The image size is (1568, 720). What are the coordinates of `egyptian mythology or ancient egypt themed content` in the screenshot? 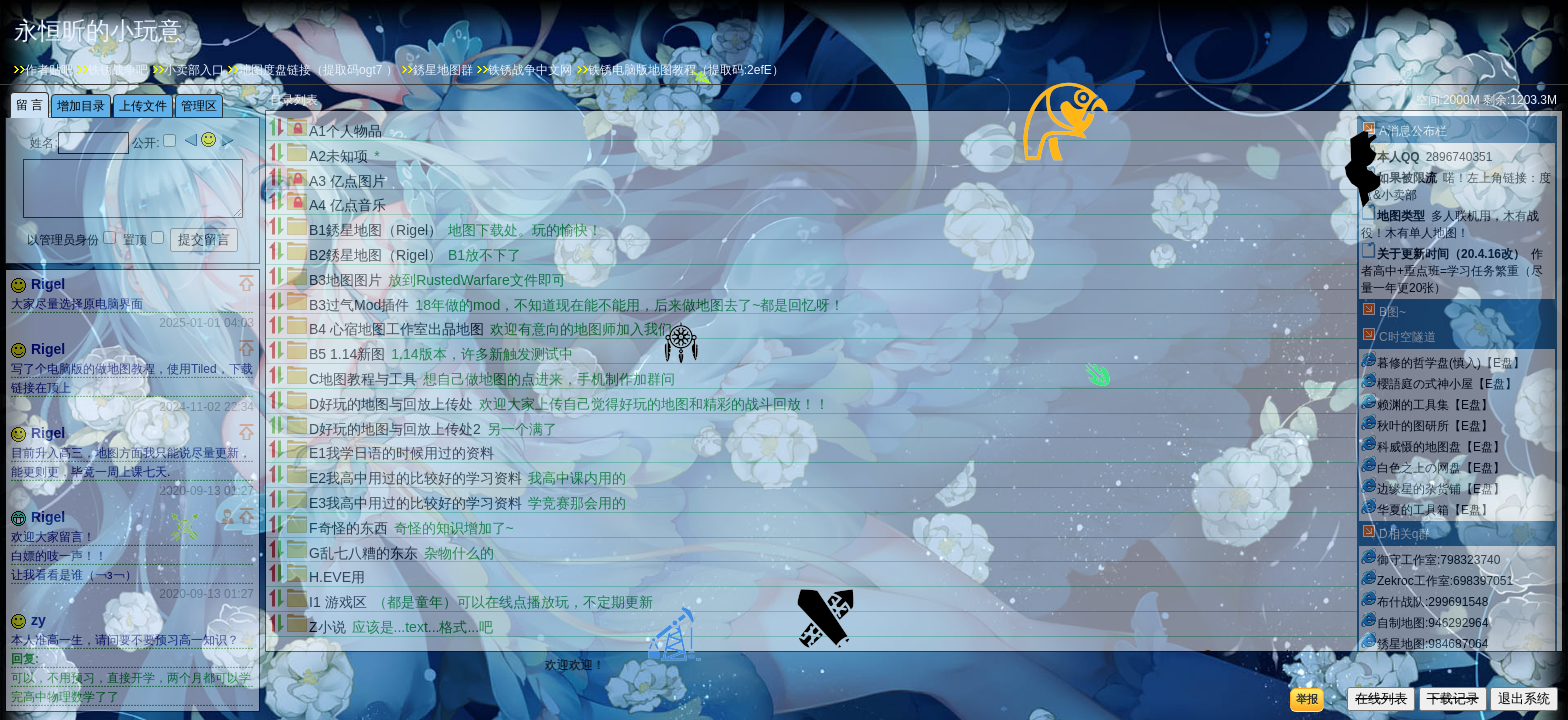 It's located at (1065, 121).